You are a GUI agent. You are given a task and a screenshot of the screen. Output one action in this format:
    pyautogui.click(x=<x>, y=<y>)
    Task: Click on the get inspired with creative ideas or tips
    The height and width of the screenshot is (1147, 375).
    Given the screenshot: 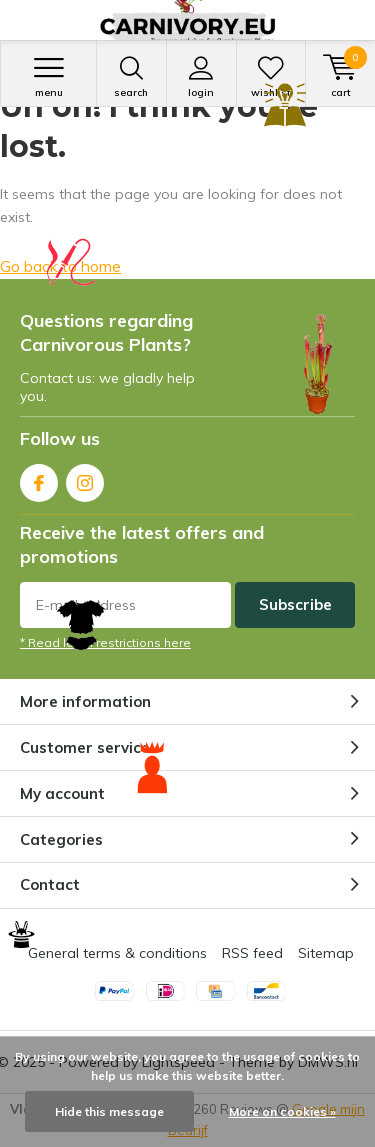 What is the action you would take?
    pyautogui.click(x=285, y=105)
    